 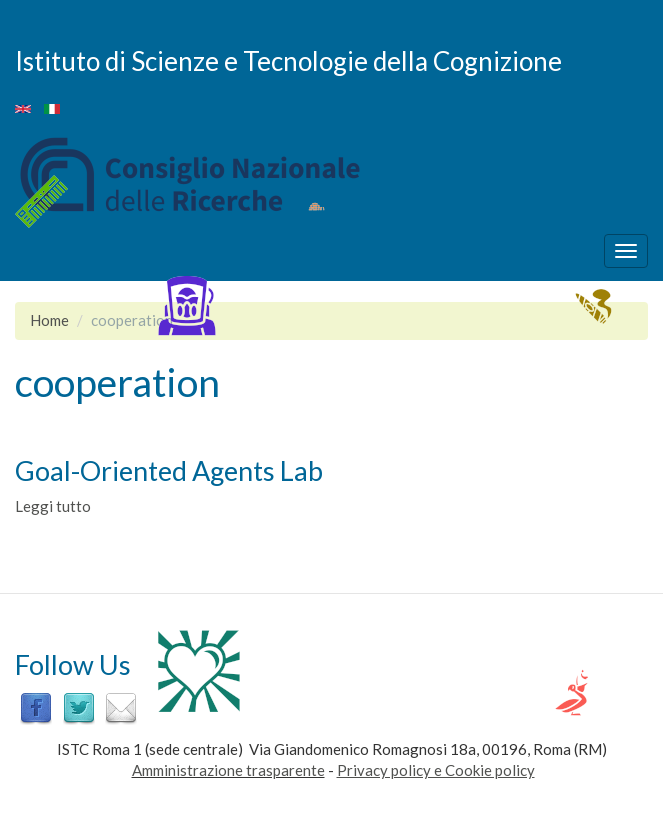 What do you see at coordinates (593, 306) in the screenshot?
I see `indicates smoking area or smoking permitted` at bounding box center [593, 306].